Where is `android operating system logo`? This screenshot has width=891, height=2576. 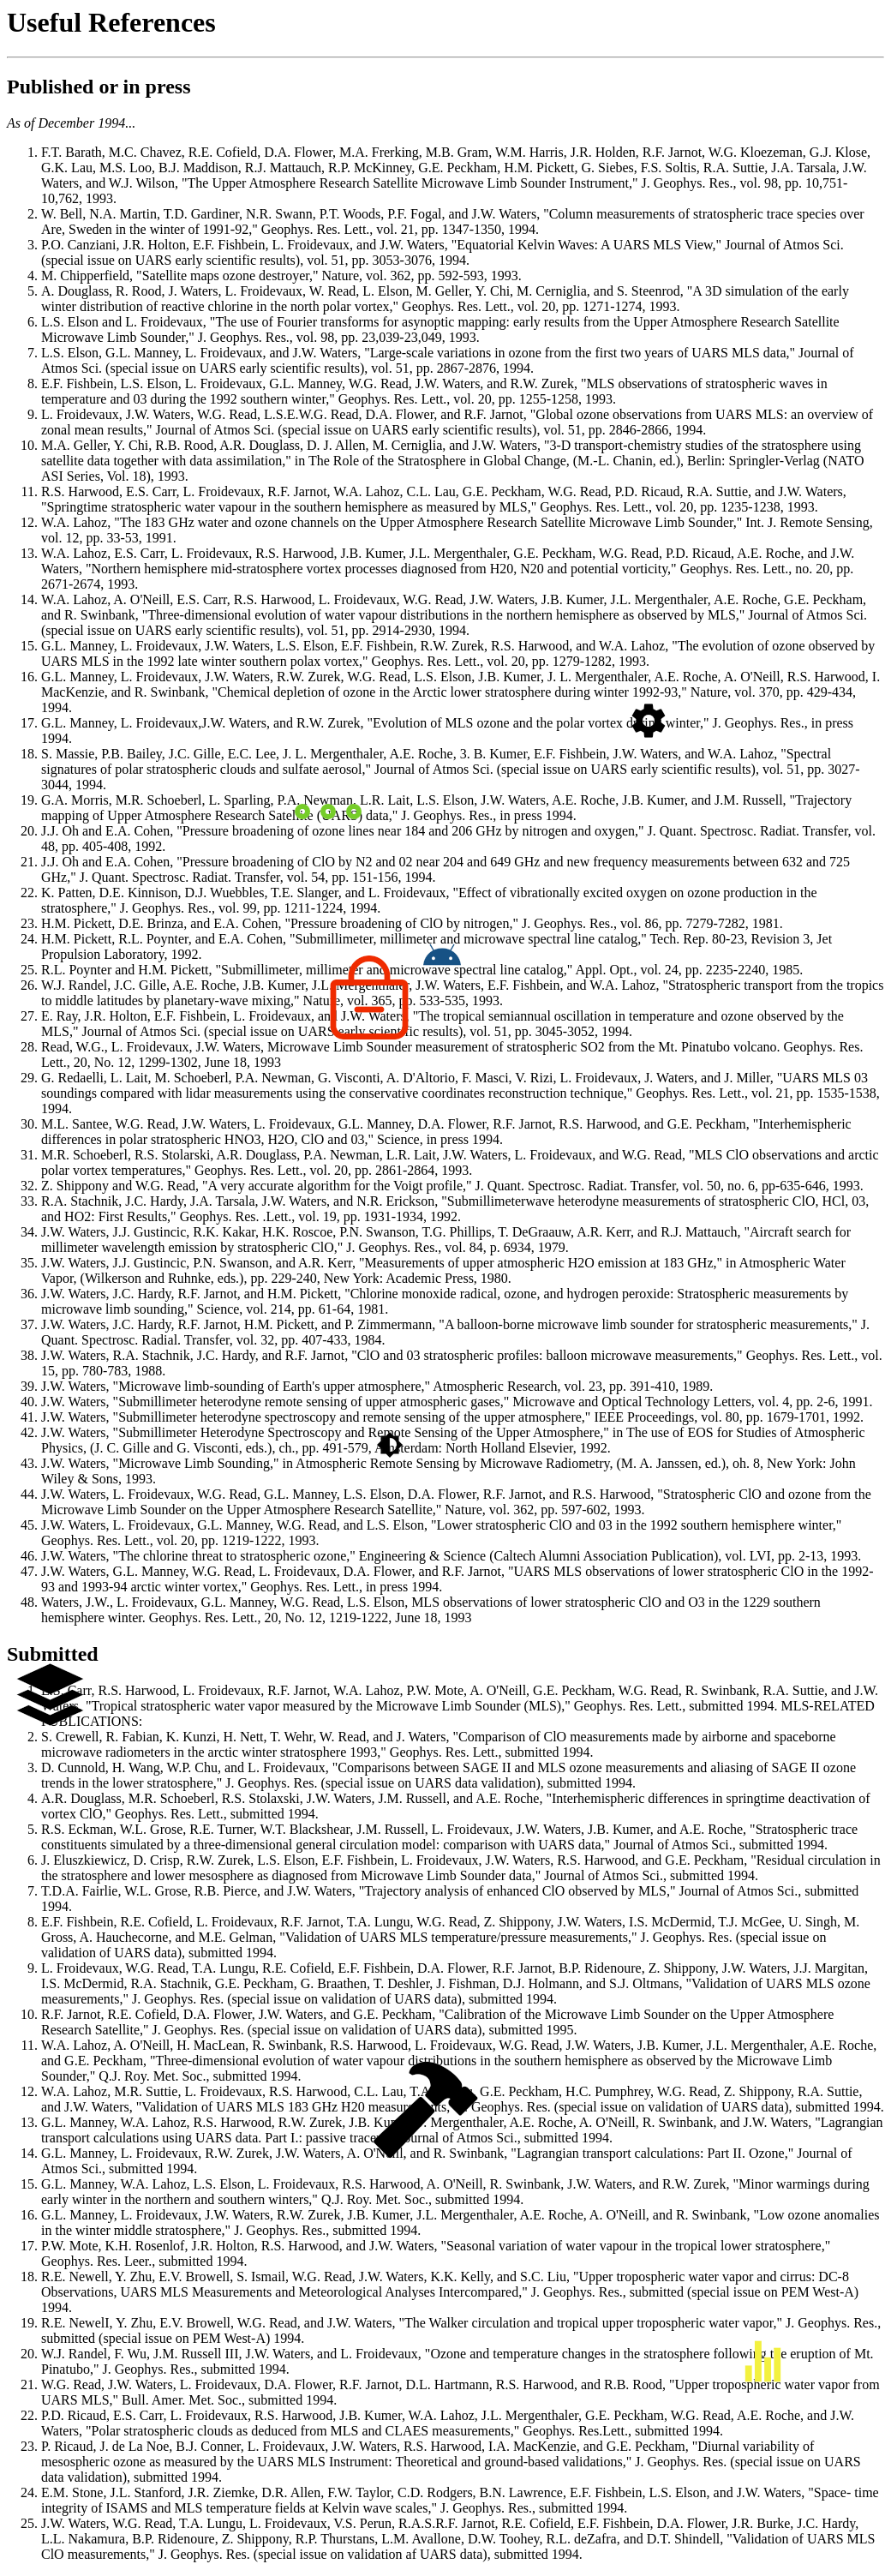 android operating system logo is located at coordinates (442, 955).